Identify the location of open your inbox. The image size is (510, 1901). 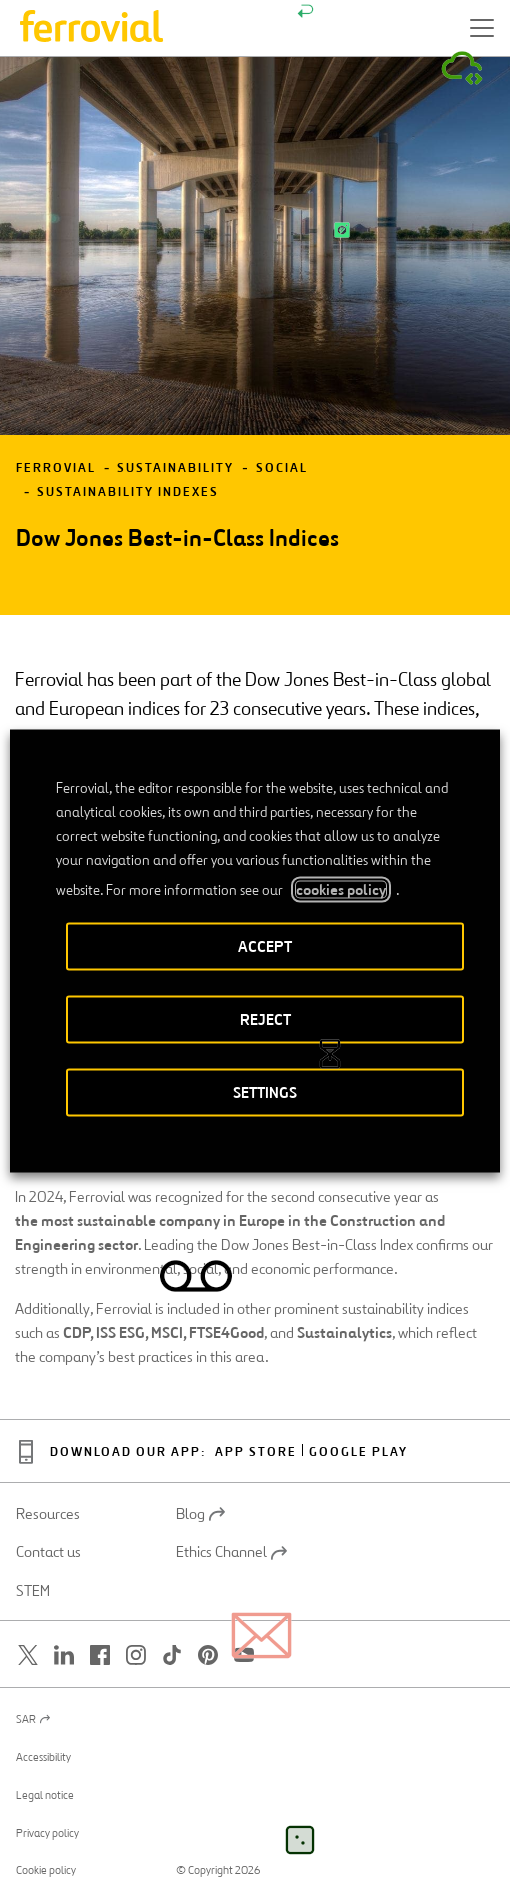
(261, 1635).